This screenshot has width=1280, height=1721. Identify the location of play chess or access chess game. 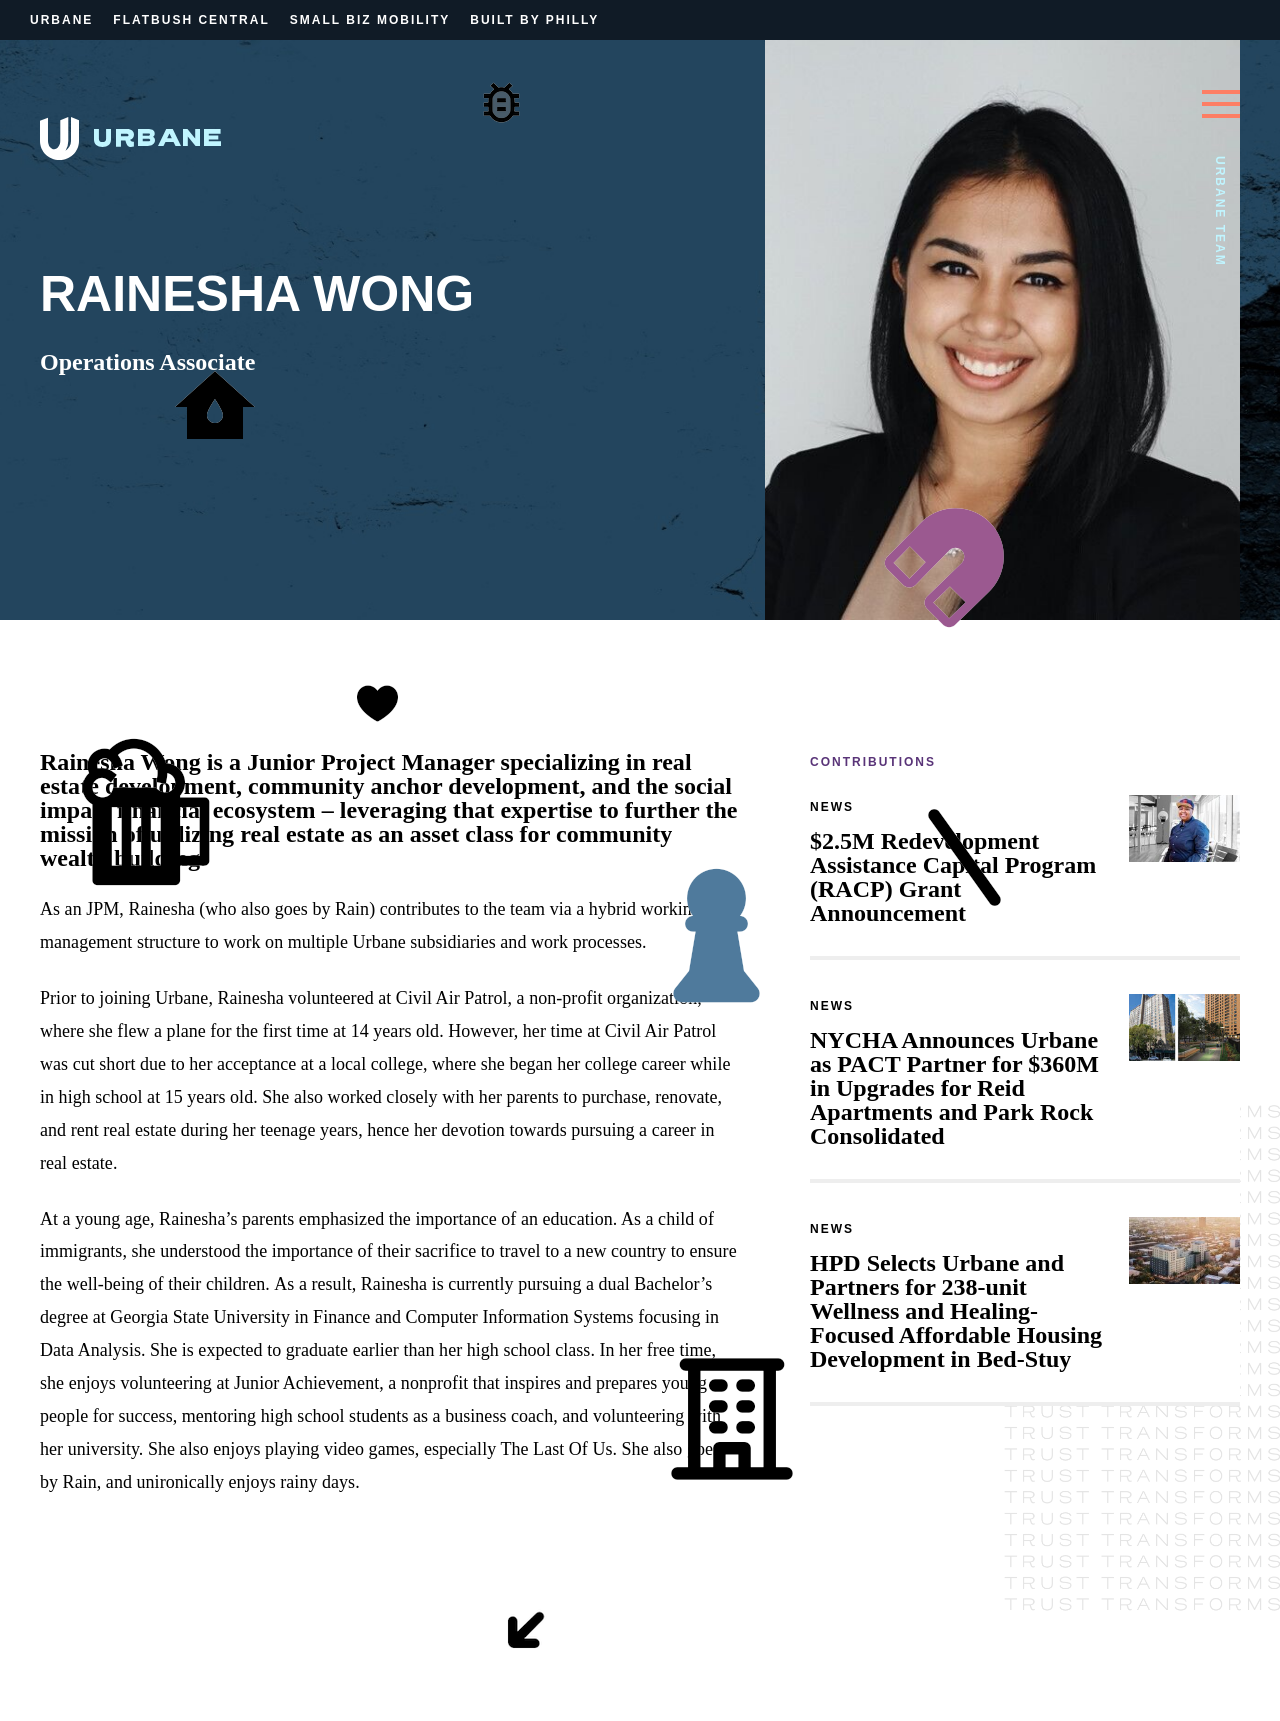
(716, 939).